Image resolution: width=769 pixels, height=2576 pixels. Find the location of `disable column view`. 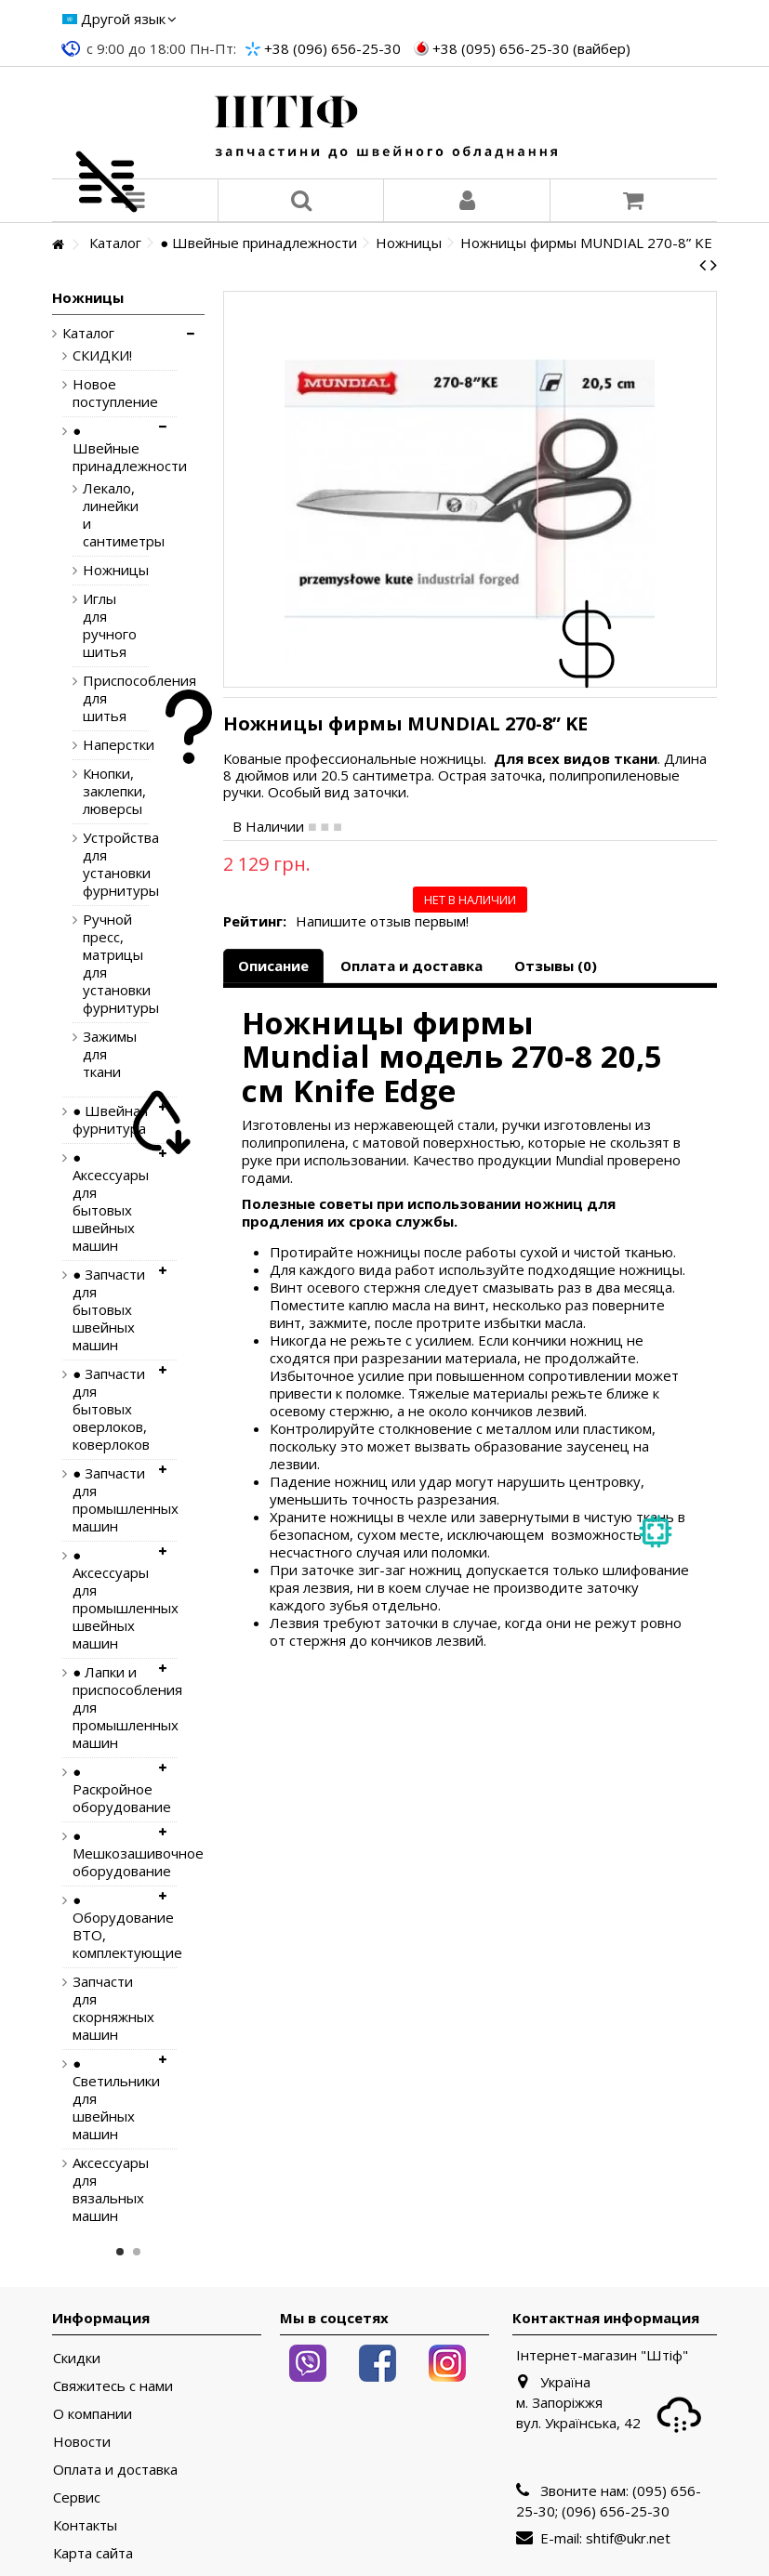

disable column view is located at coordinates (106, 181).